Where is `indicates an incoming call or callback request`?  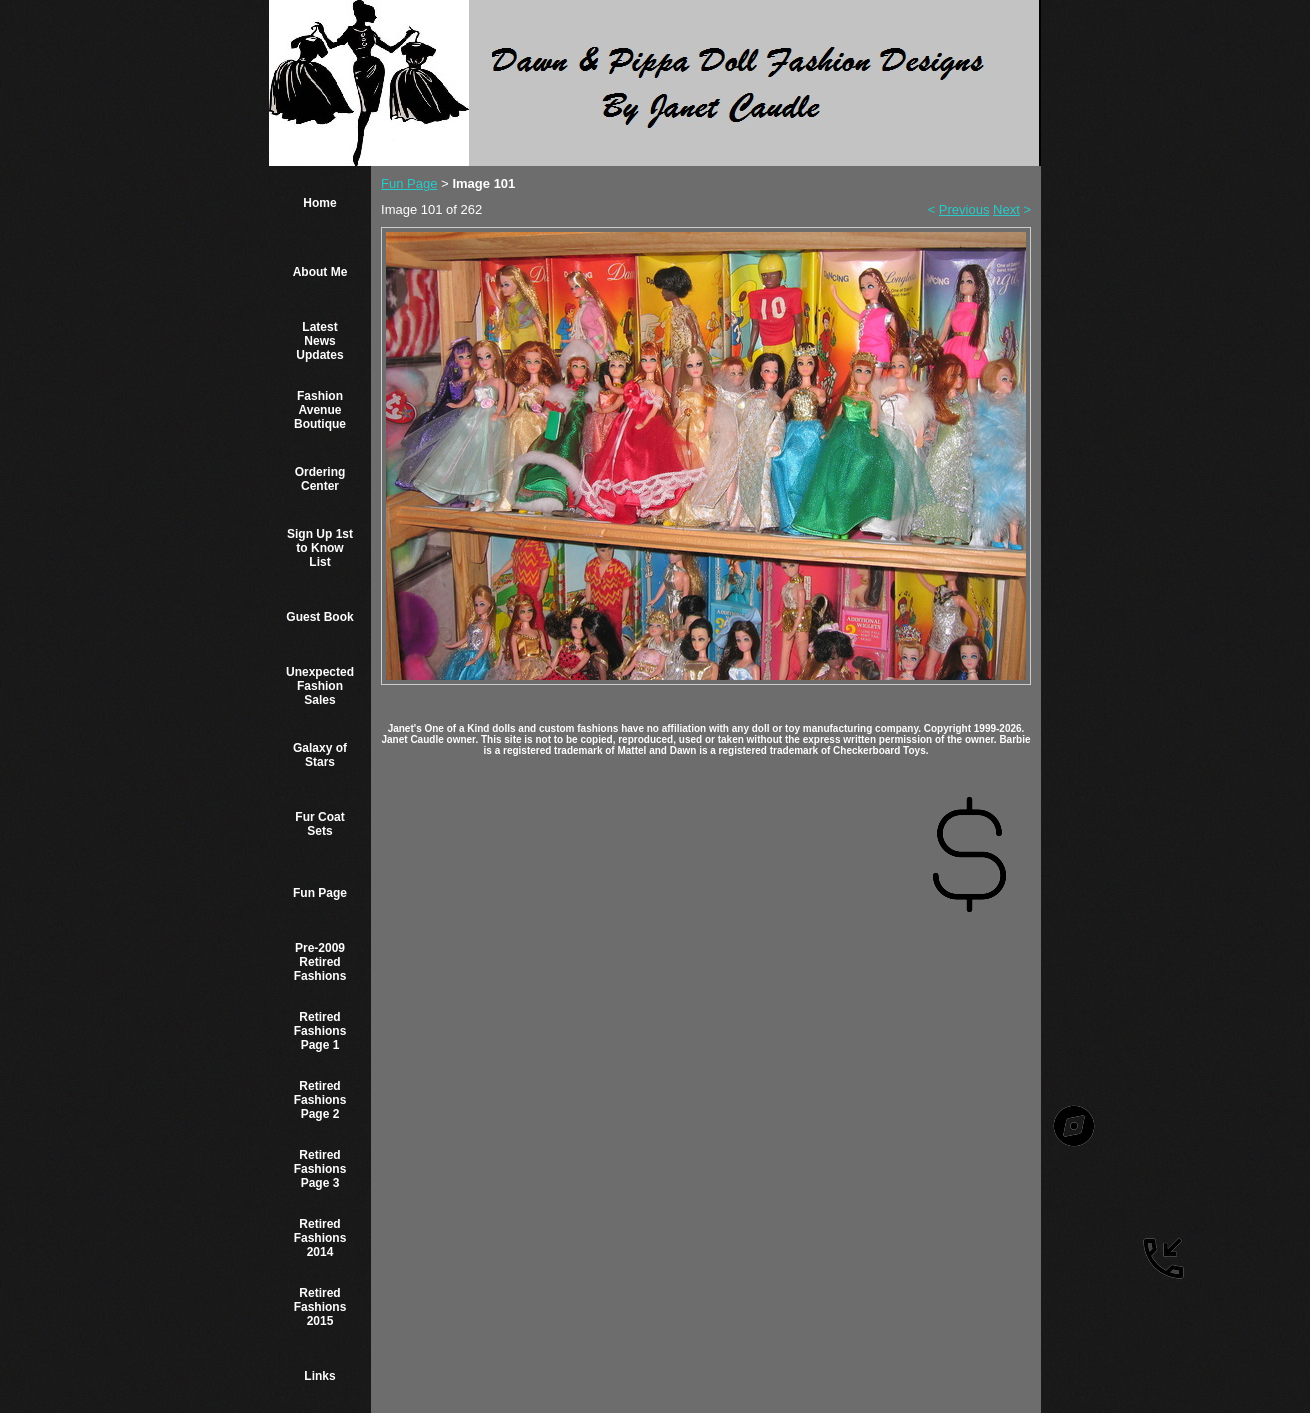
indicates an incoming call or callback request is located at coordinates (1163, 1258).